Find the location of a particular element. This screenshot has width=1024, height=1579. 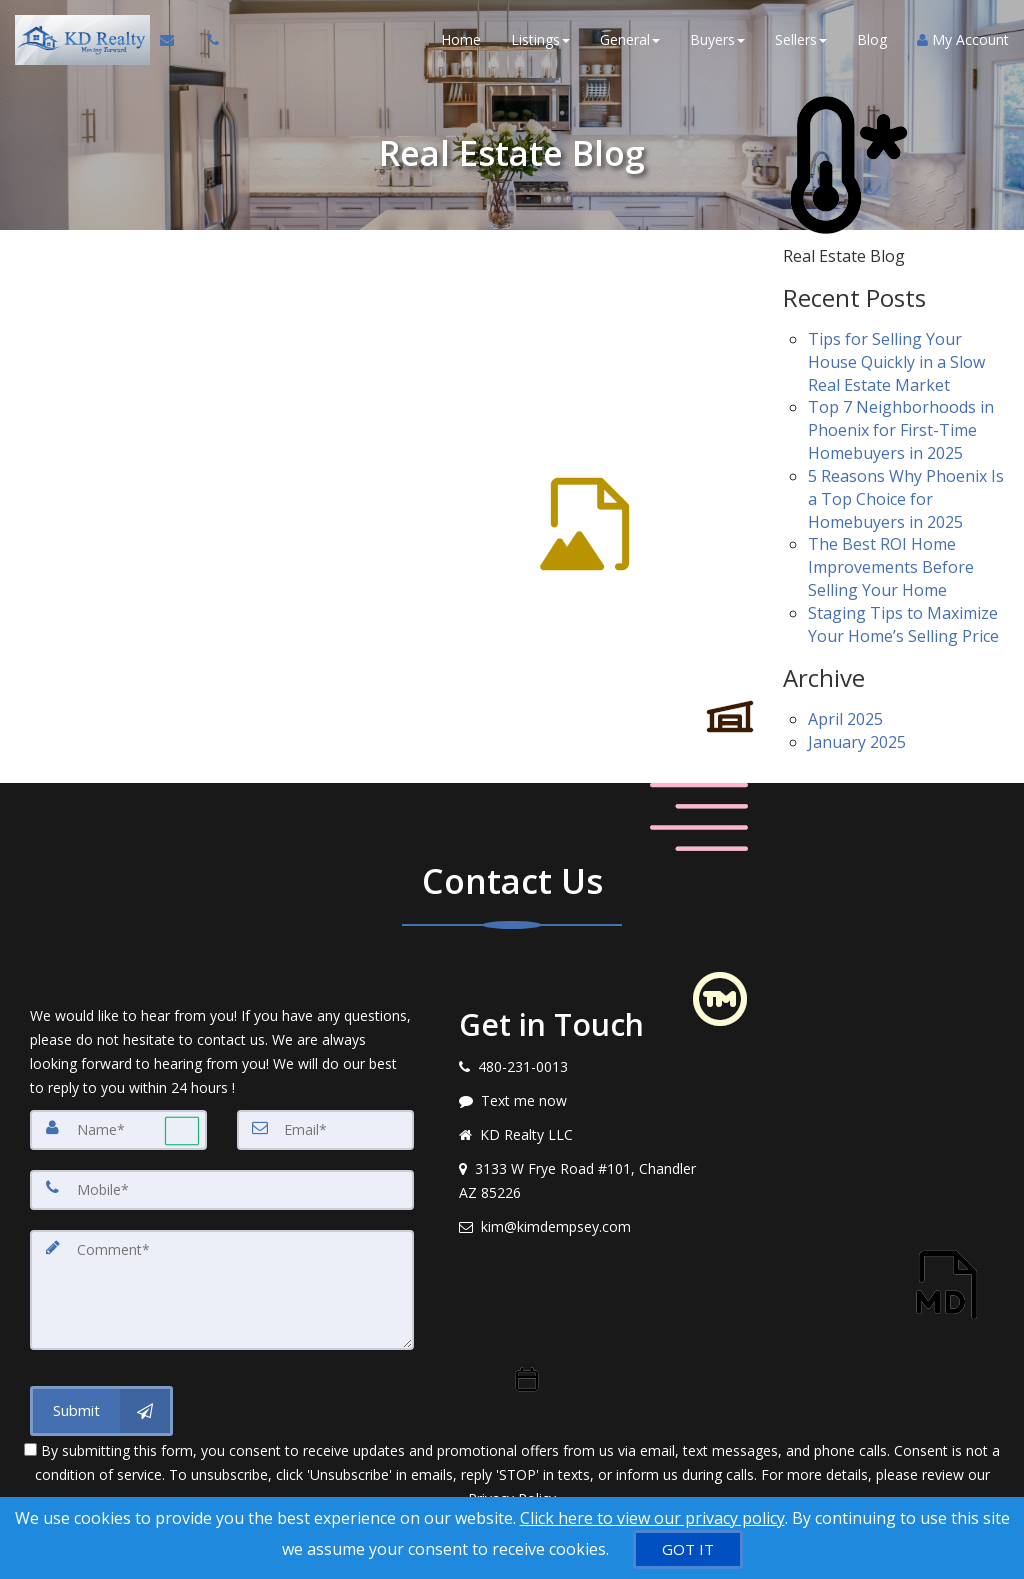

indicates trademarked content or branding is located at coordinates (720, 999).